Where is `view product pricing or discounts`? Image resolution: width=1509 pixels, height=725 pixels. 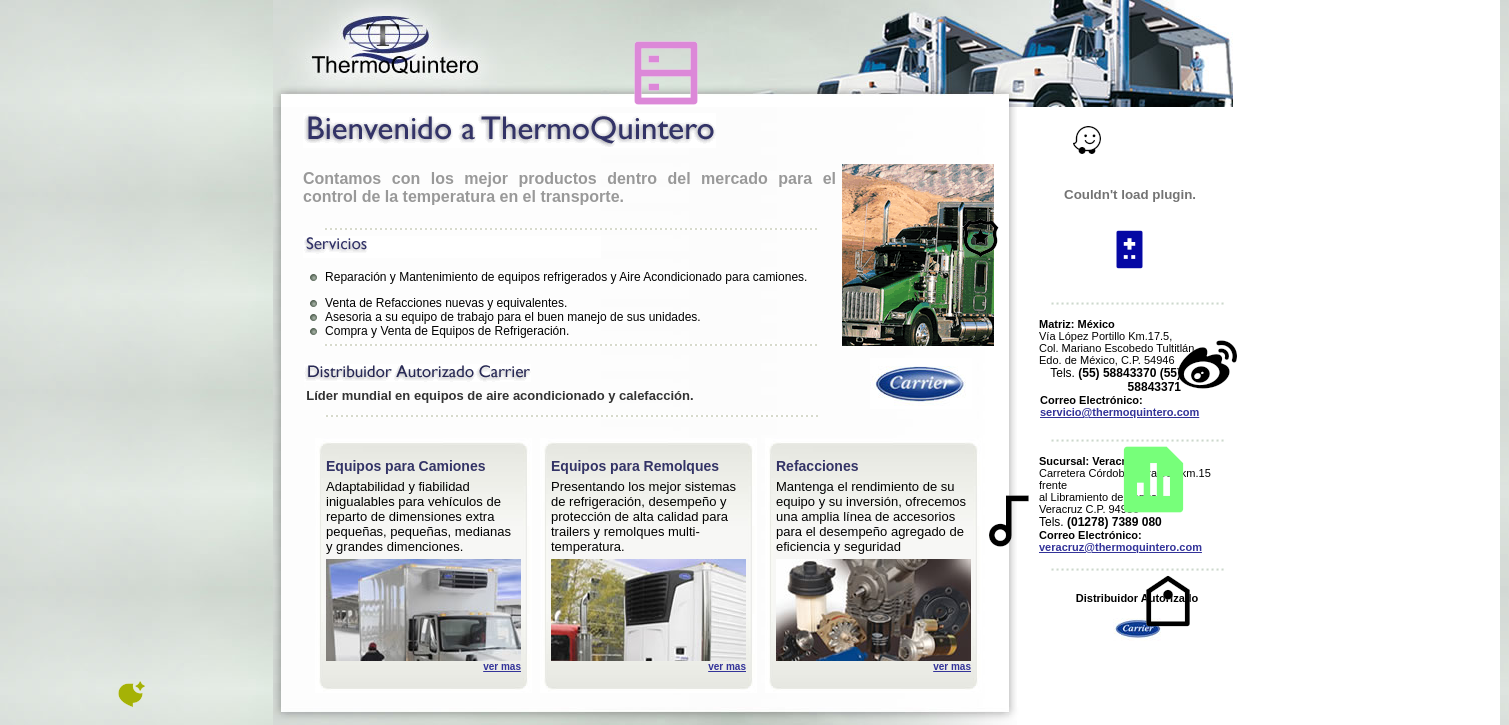
view product pricing or discounts is located at coordinates (1168, 602).